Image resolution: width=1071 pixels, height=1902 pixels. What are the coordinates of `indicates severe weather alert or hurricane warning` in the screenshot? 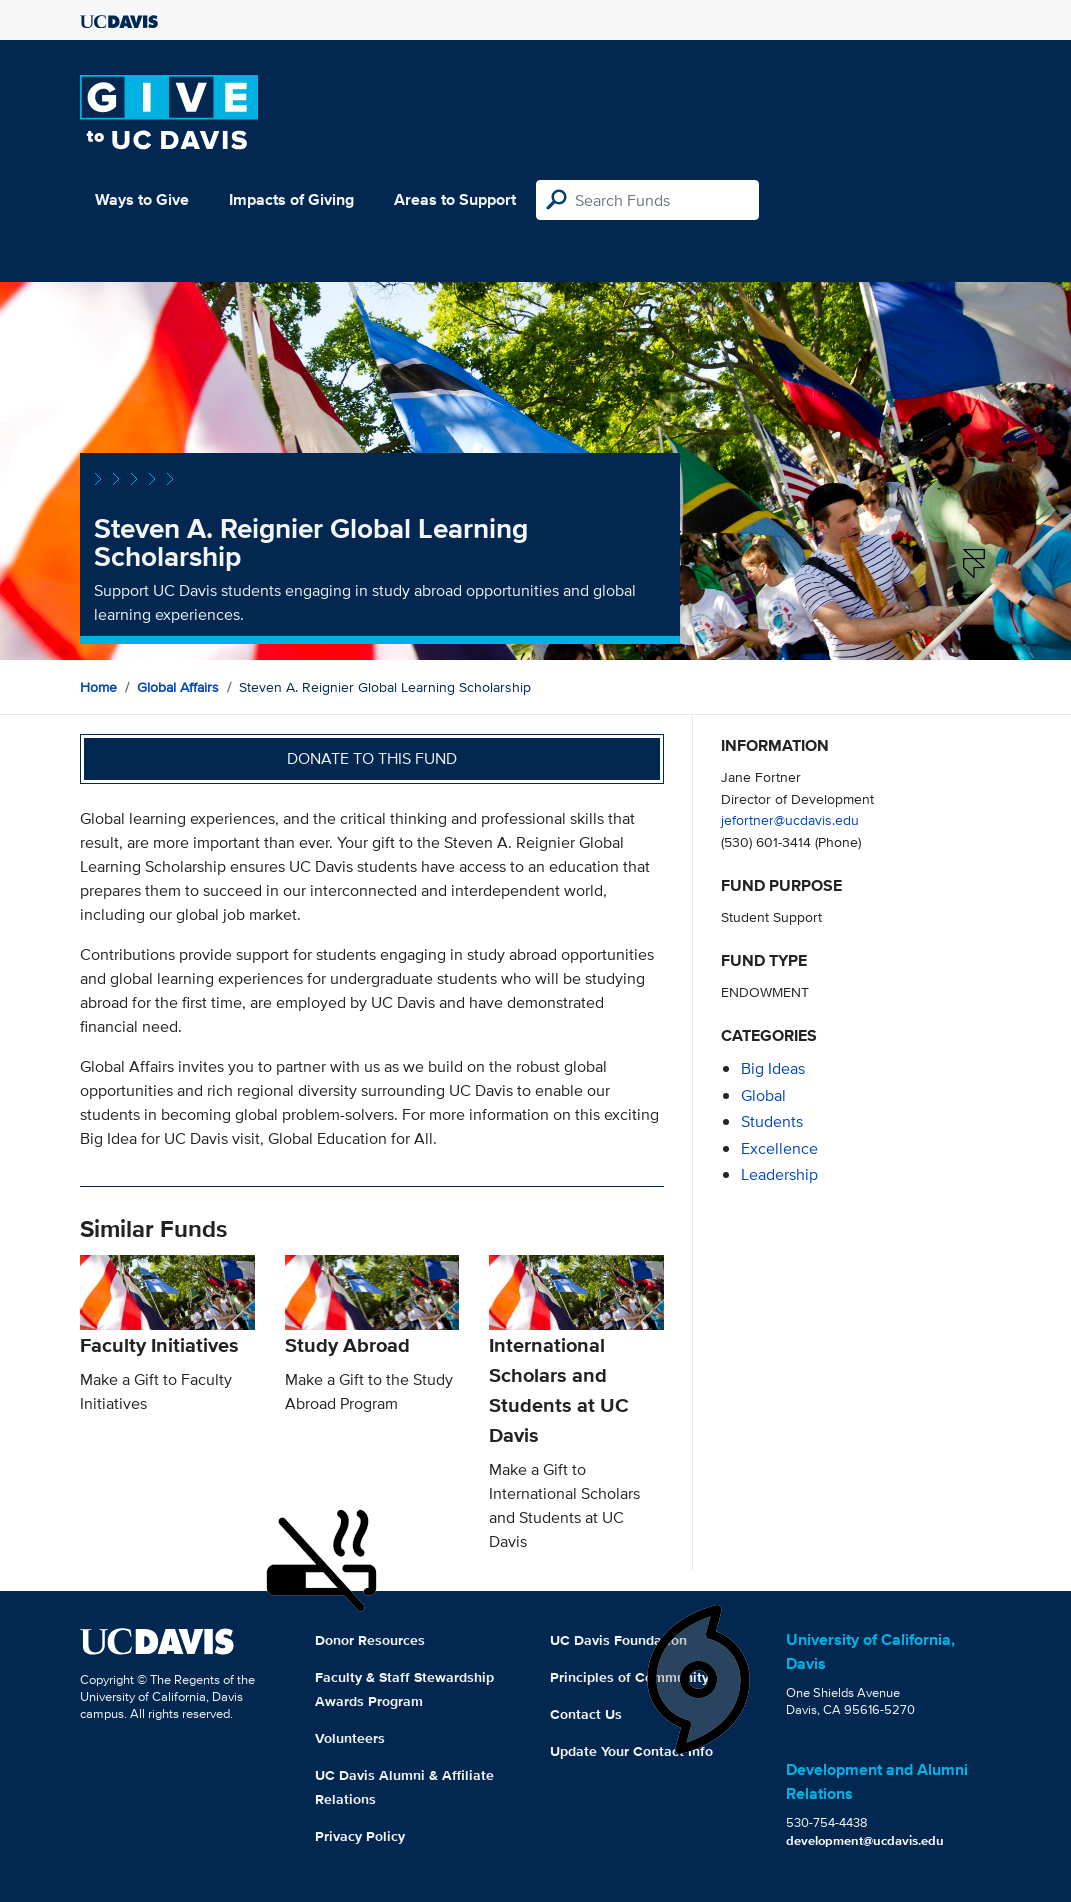 It's located at (698, 1679).